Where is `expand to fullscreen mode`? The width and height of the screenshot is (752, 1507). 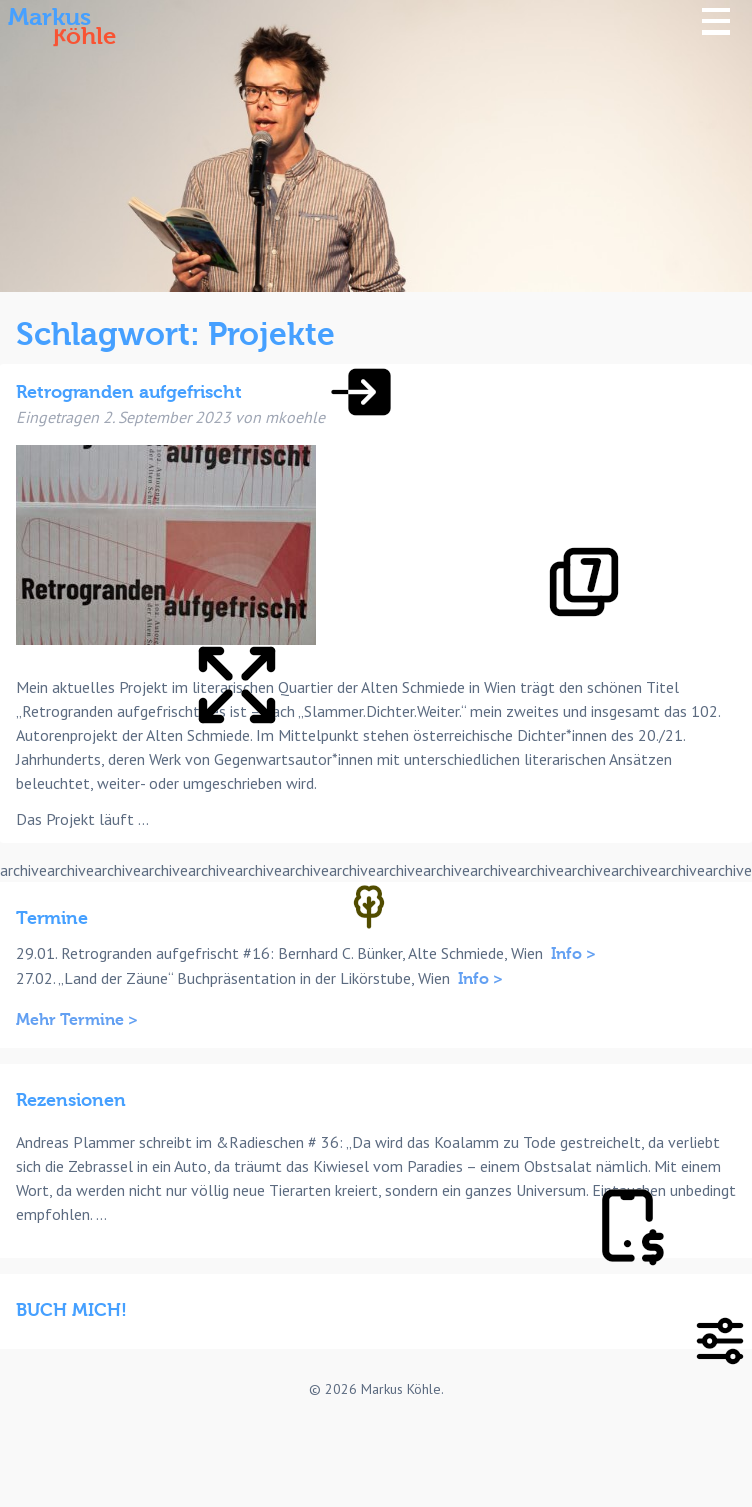 expand to fullscreen mode is located at coordinates (237, 685).